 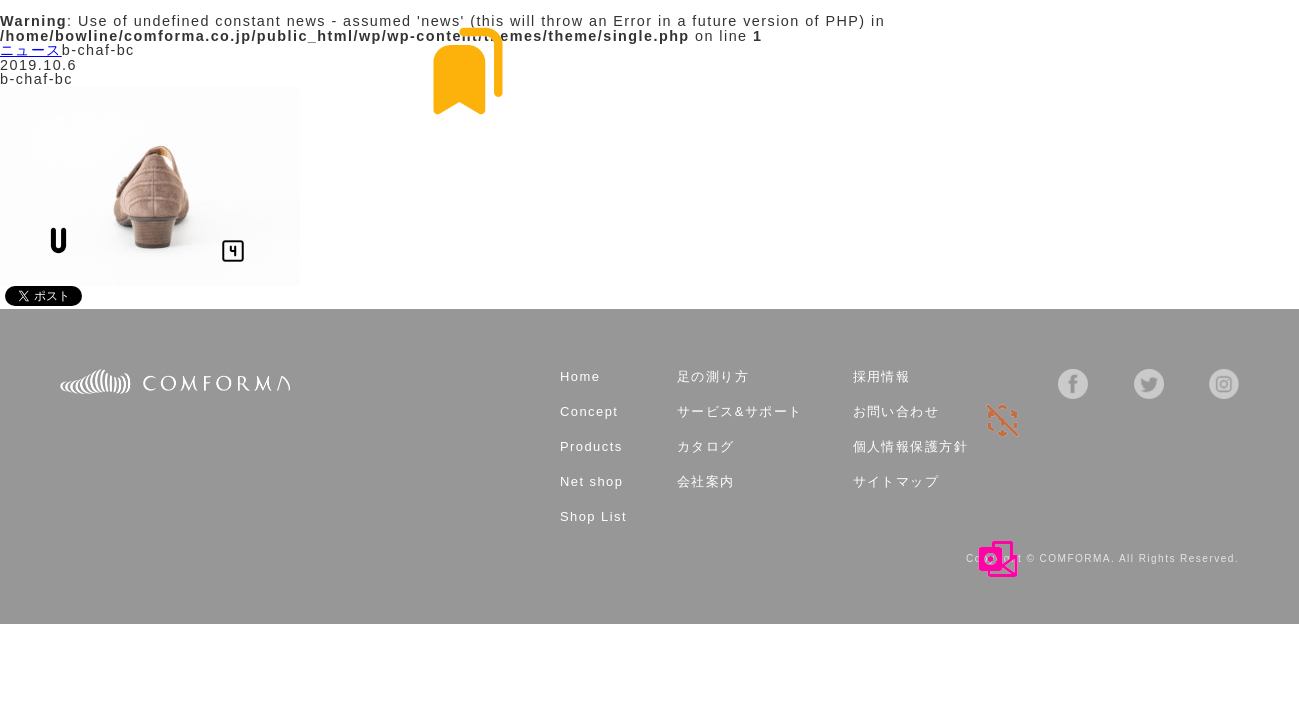 I want to click on select option 4 from a numbered list, so click(x=233, y=251).